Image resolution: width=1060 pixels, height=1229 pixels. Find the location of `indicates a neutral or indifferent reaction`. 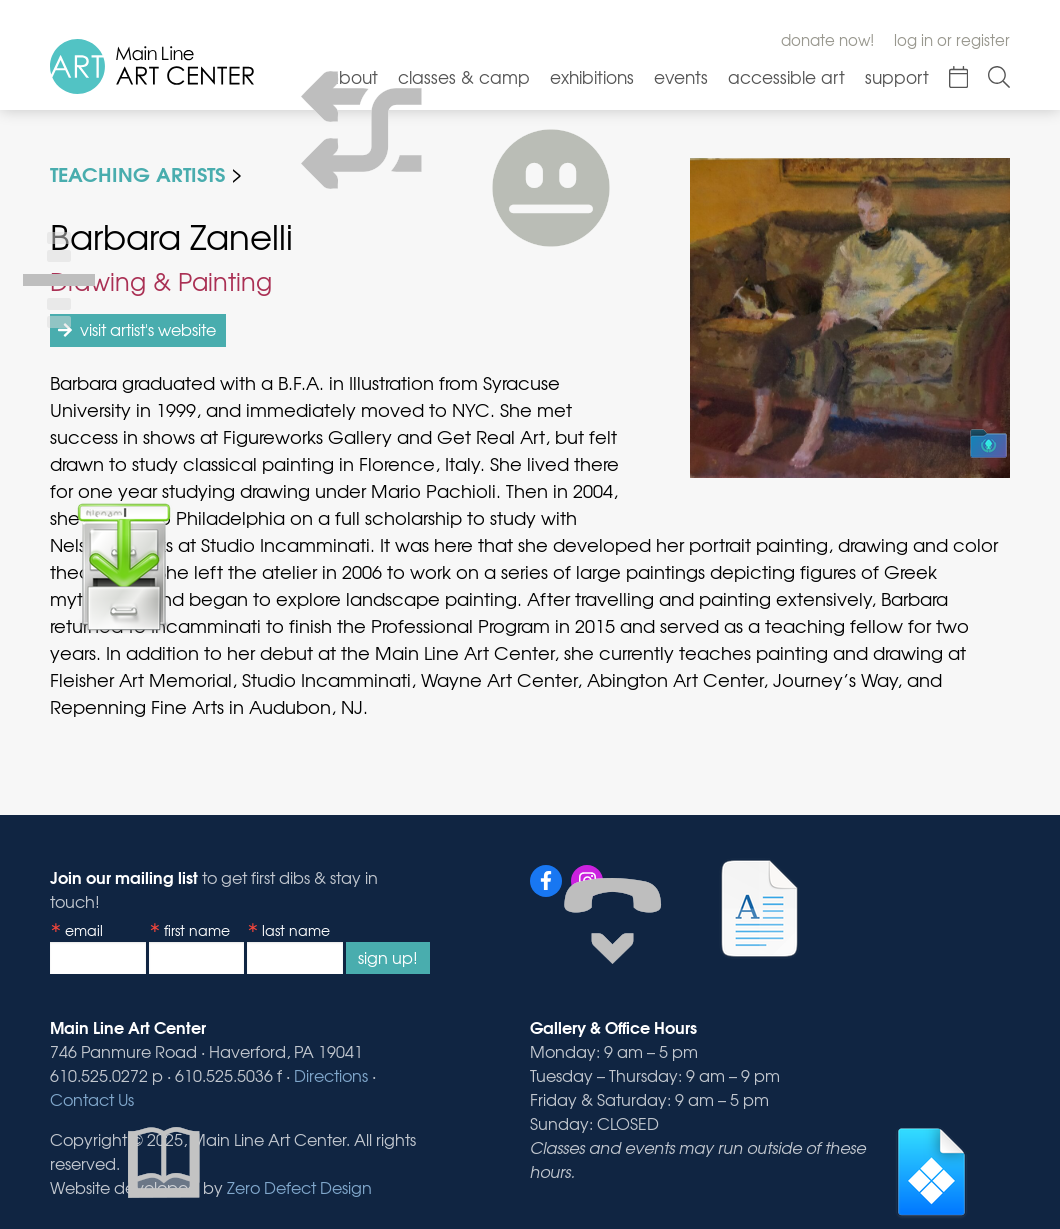

indicates a neutral or indifferent reaction is located at coordinates (551, 188).